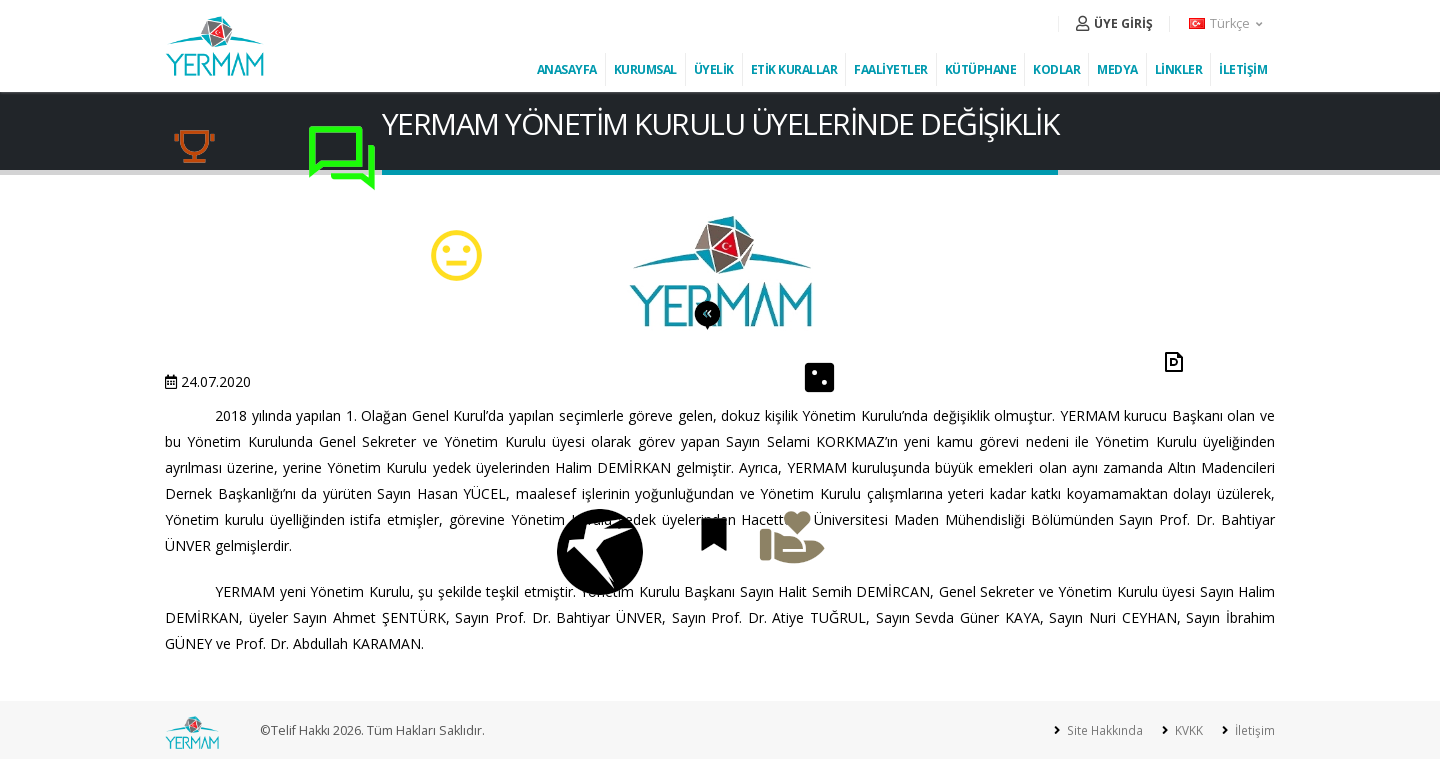  Describe the element at coordinates (456, 255) in the screenshot. I see `rate your experience as neutral` at that location.